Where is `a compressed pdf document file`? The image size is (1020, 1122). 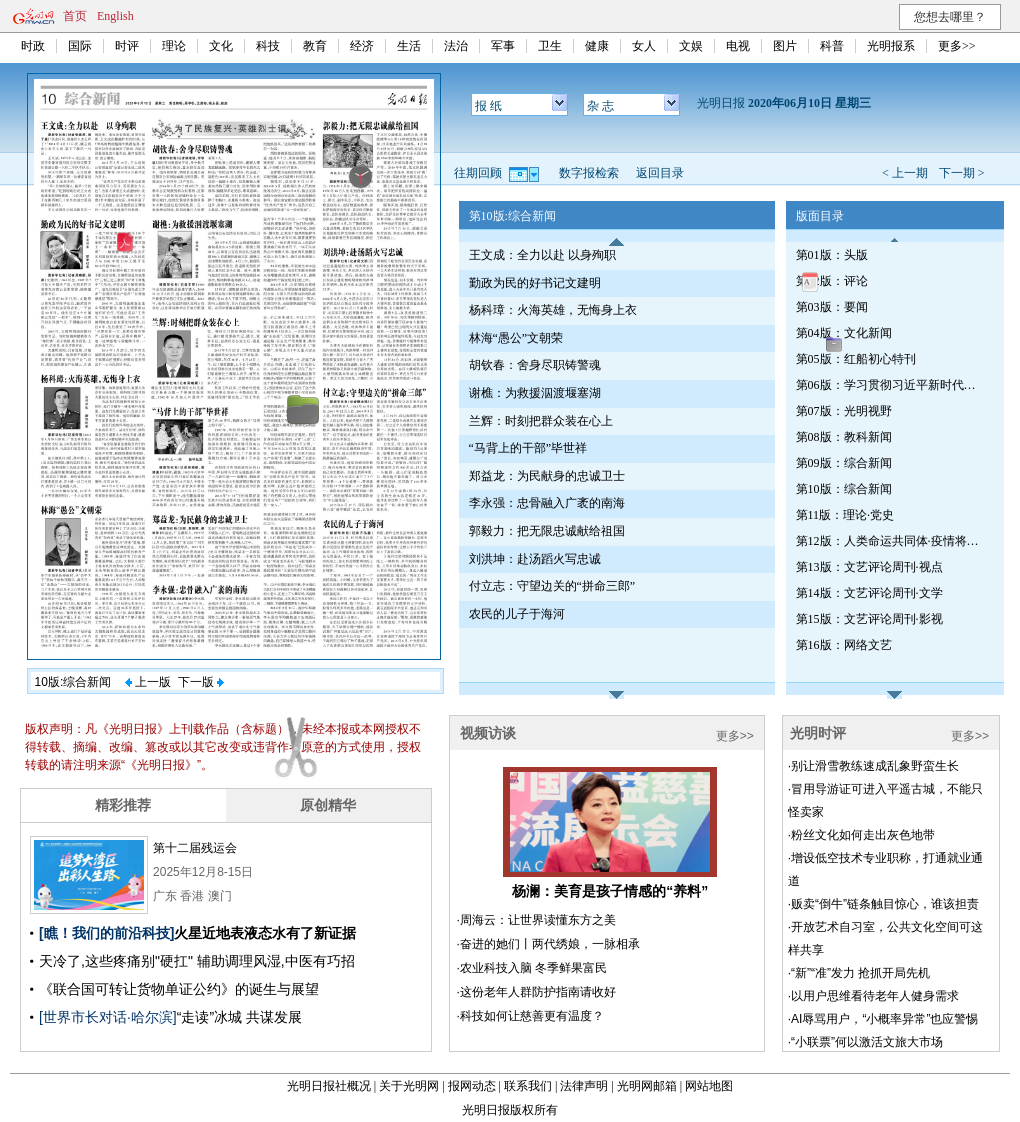
a compressed pdf document file is located at coordinates (125, 242).